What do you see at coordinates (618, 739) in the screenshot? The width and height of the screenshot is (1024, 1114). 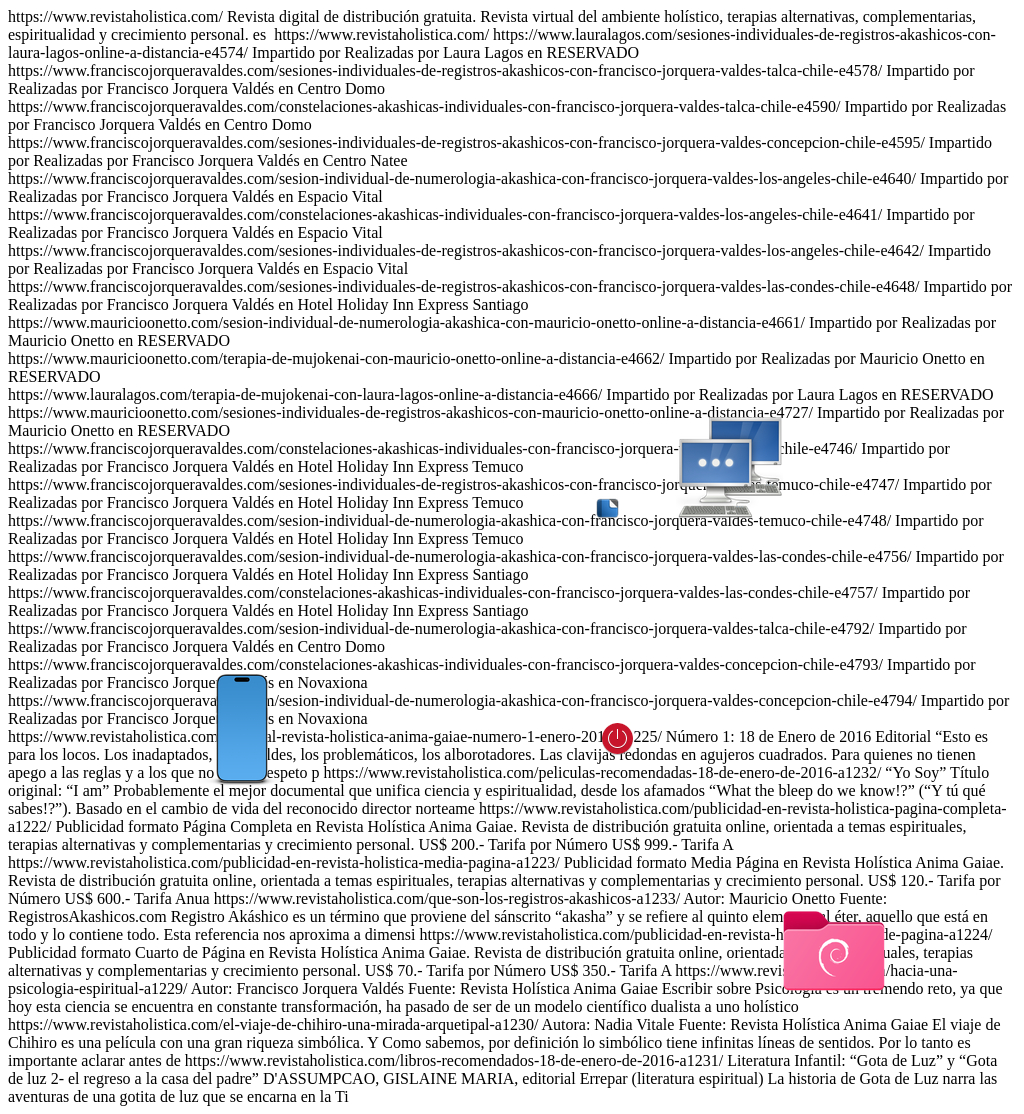 I see `shut down the system` at bounding box center [618, 739].